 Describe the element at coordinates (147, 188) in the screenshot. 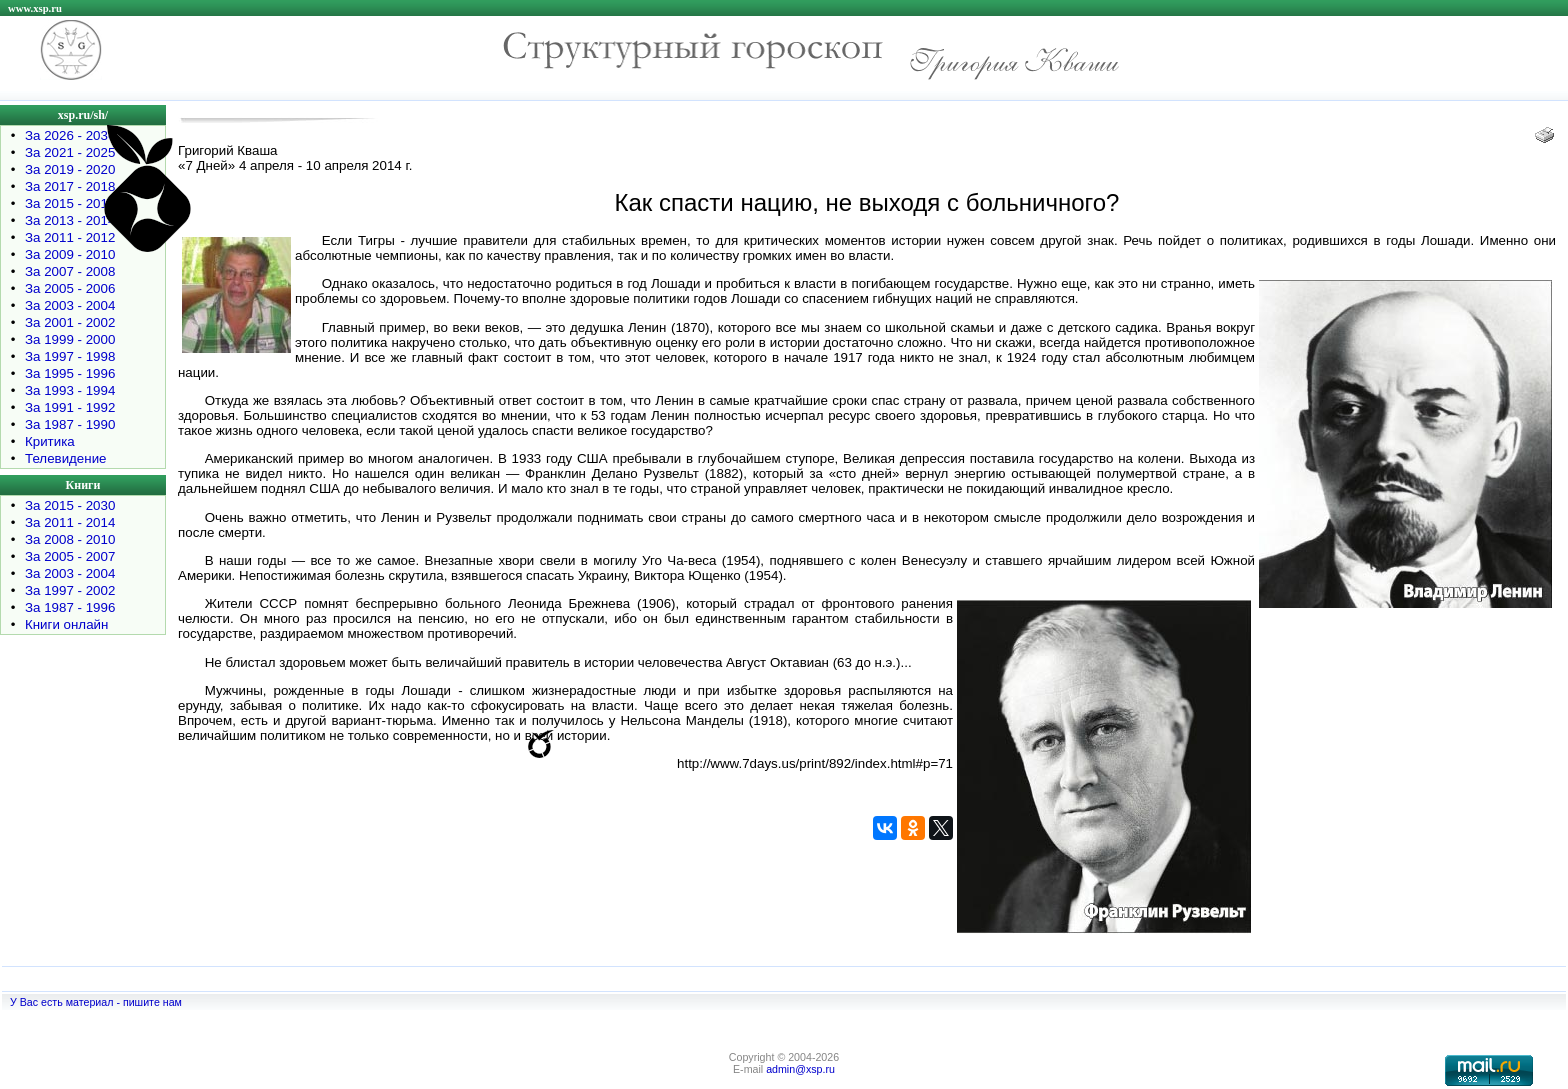

I see `open Pi-hole network ad blocker settings` at that location.